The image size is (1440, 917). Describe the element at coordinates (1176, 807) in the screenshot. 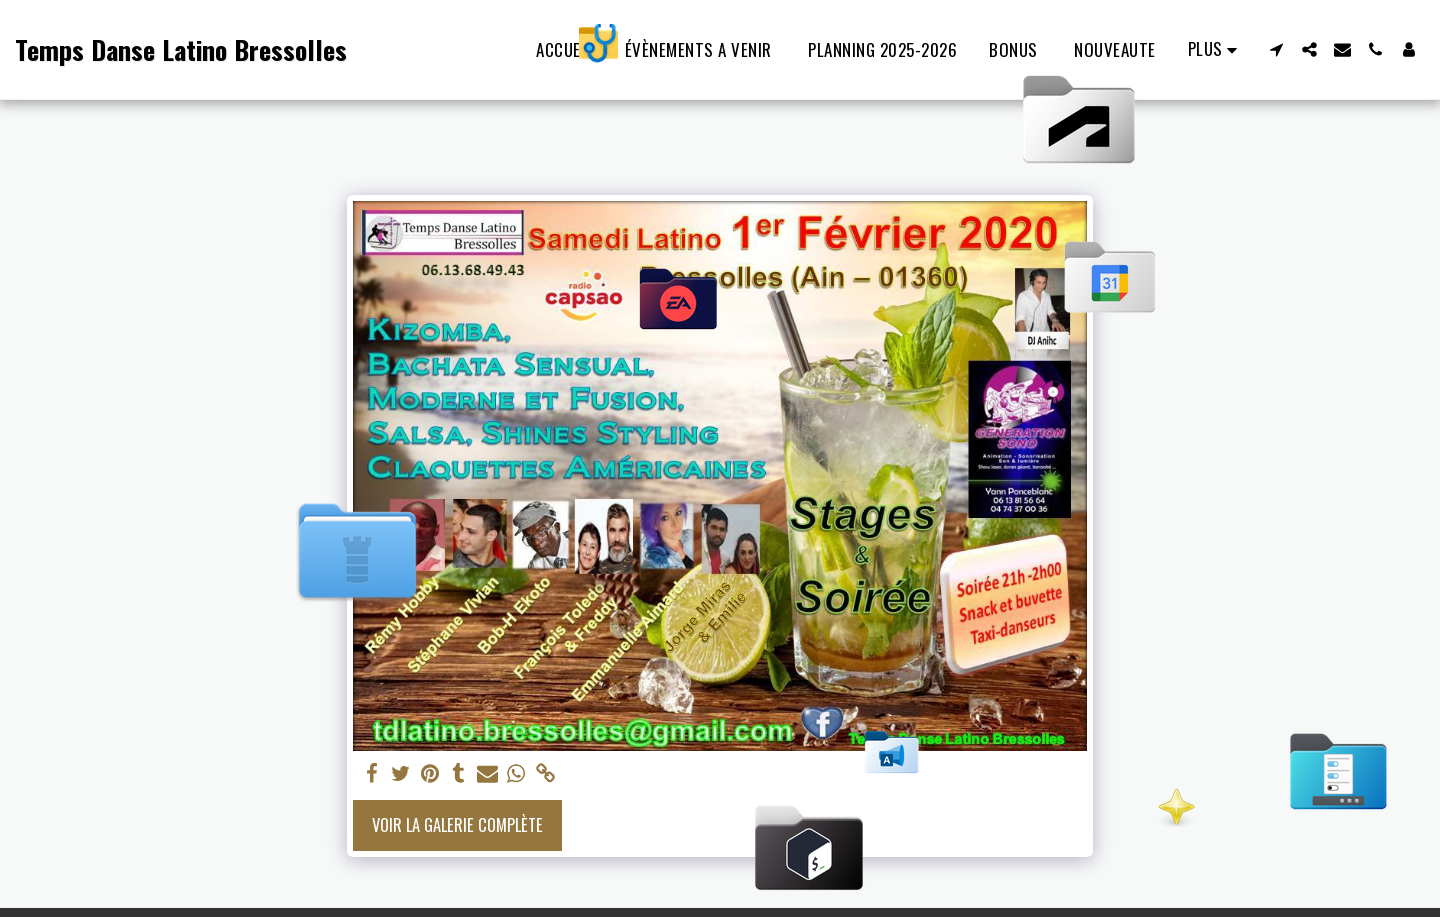

I see `view information about this application` at that location.